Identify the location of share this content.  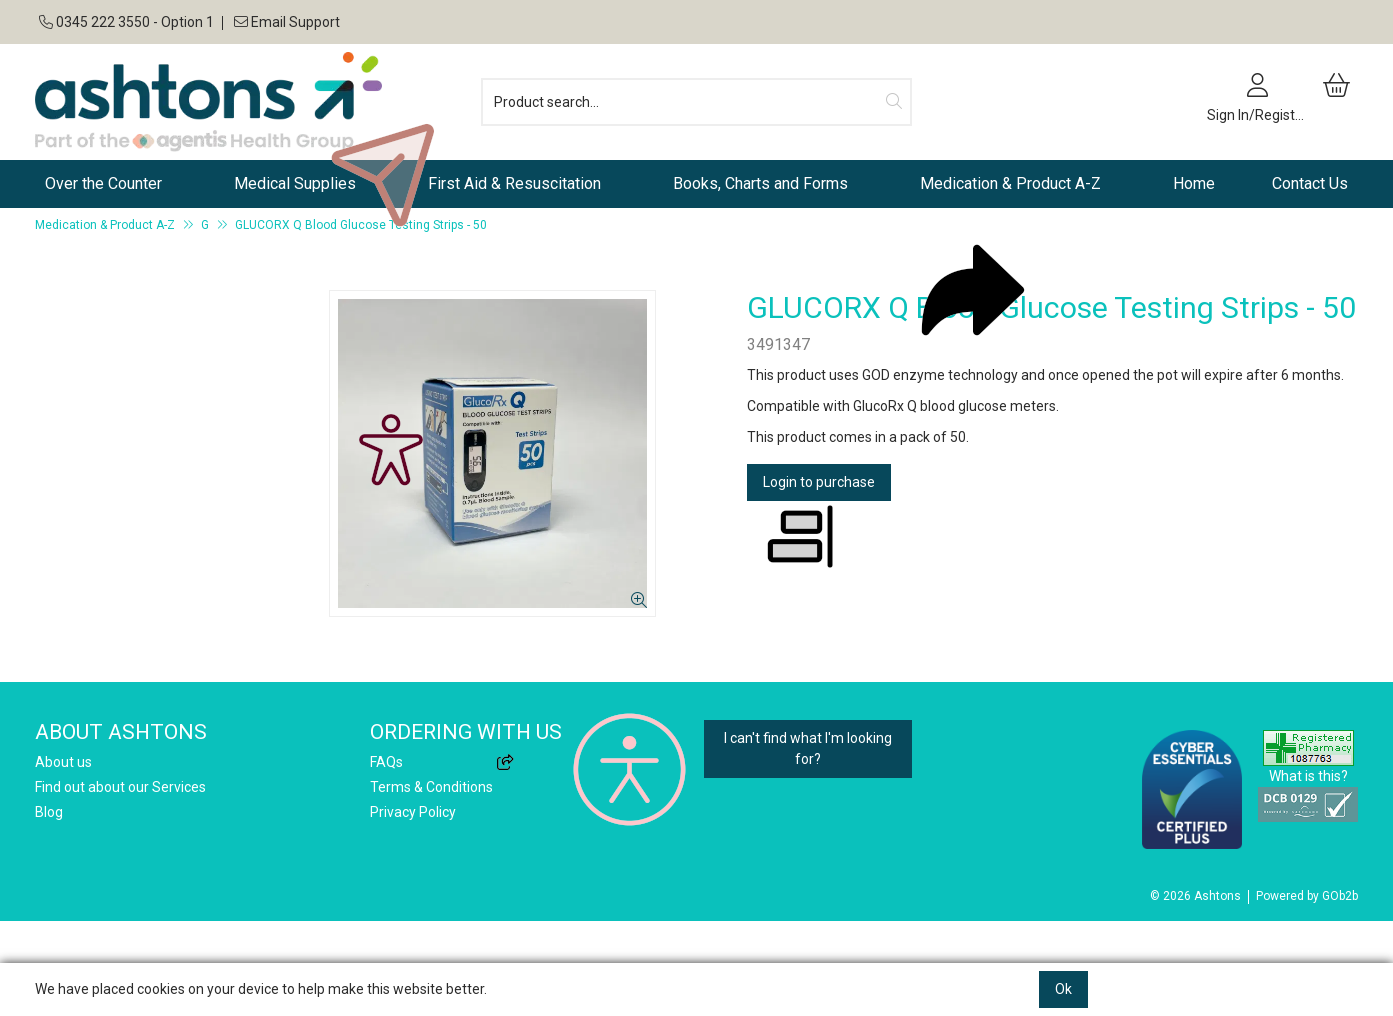
(505, 762).